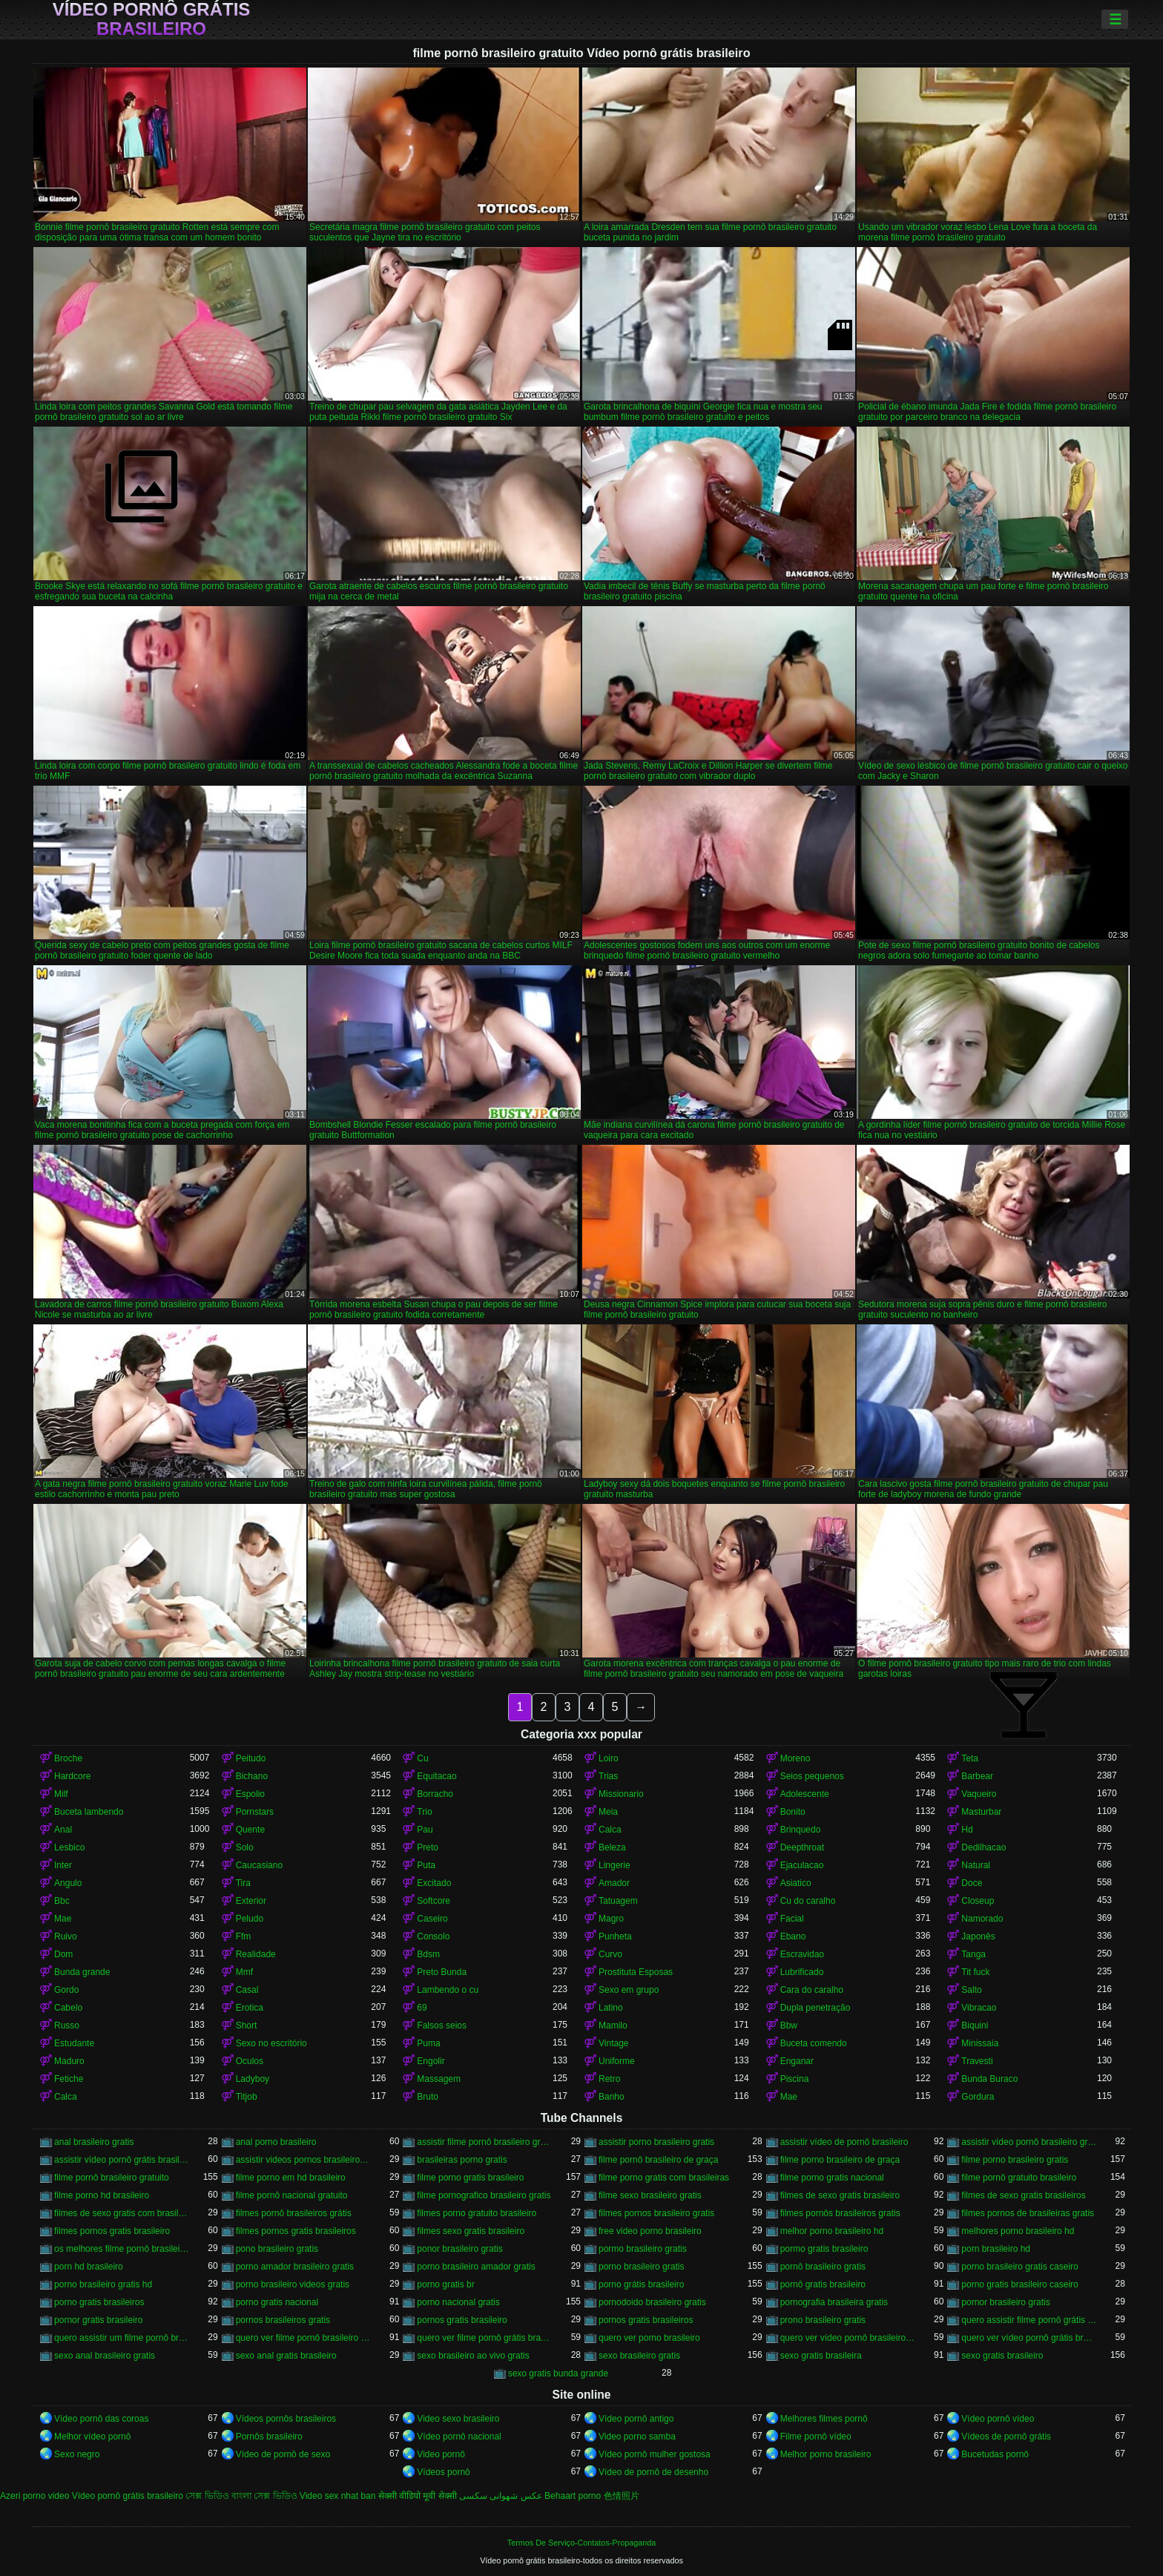 This screenshot has width=1163, height=2576. Describe the element at coordinates (141, 486) in the screenshot. I see `filter or sort images in a gallery` at that location.